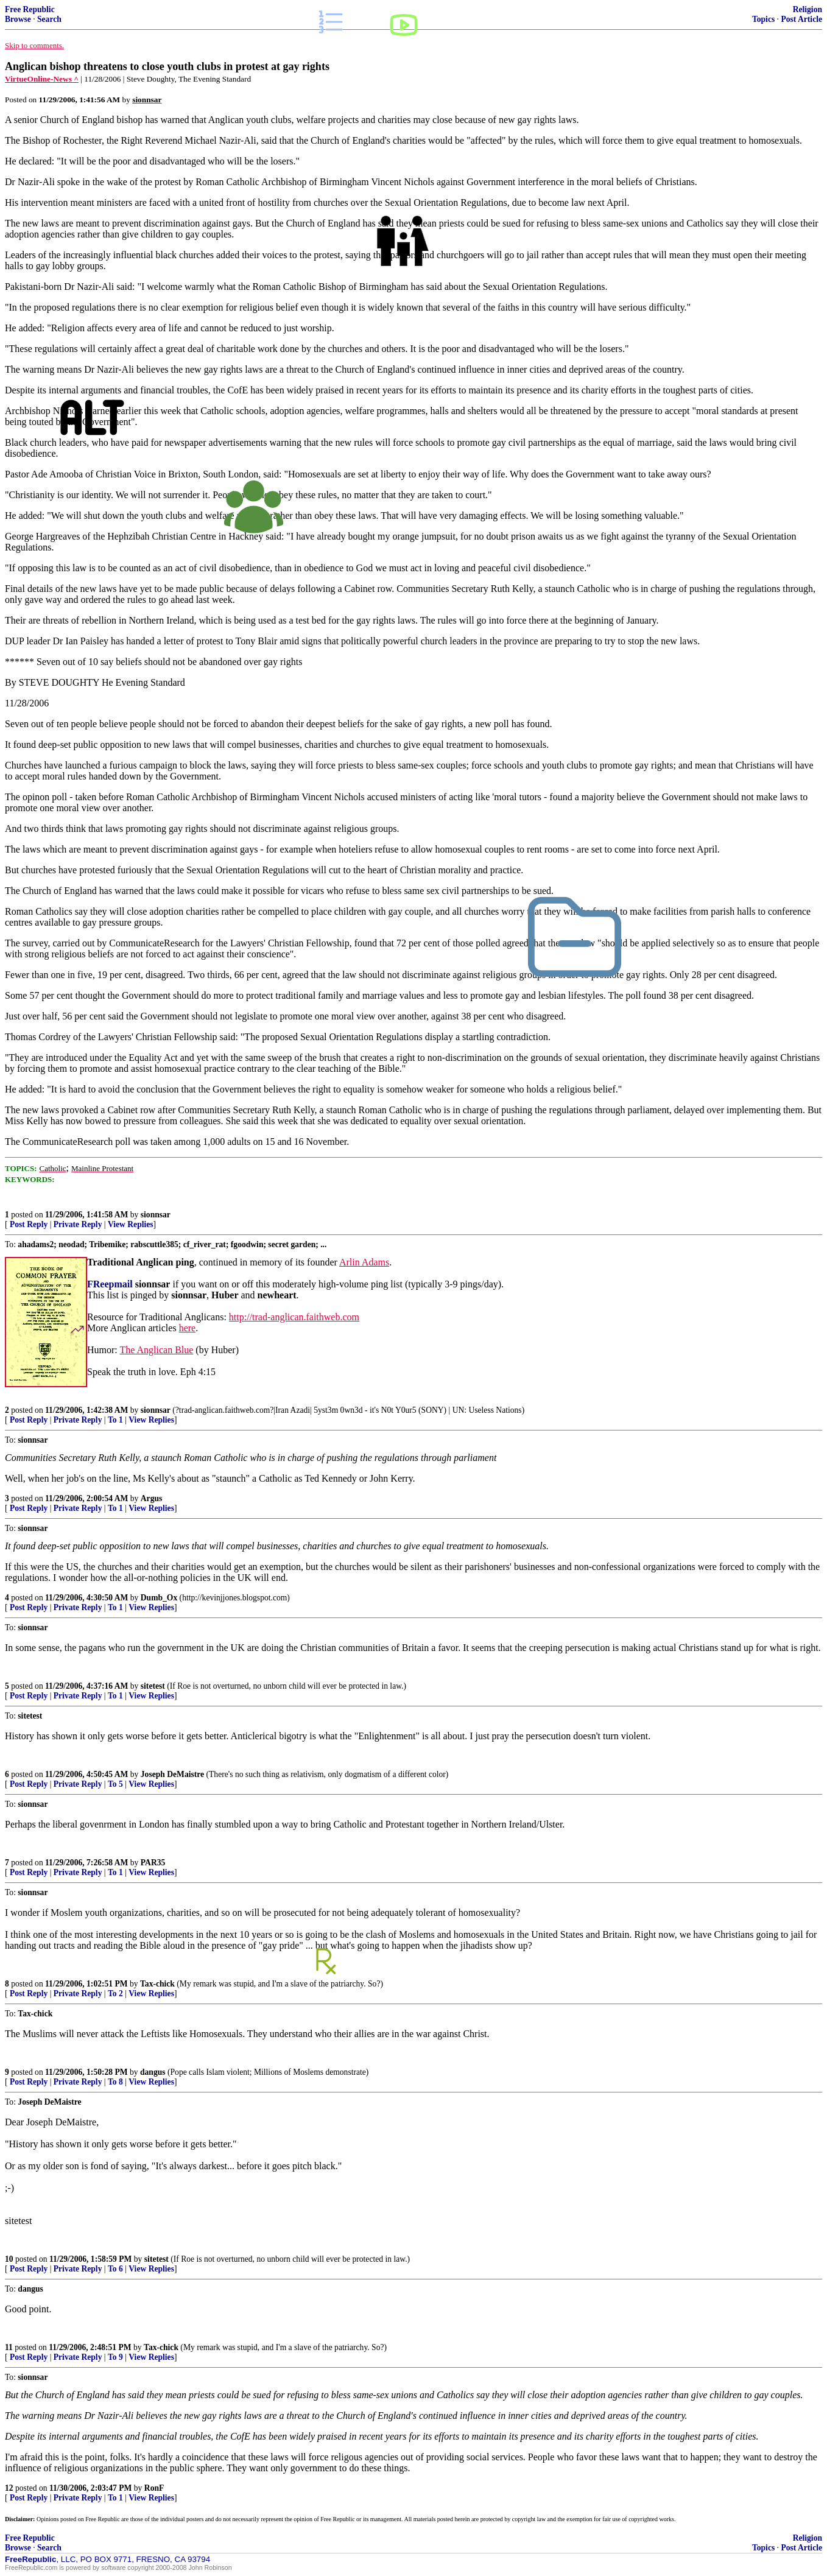 Image resolution: width=827 pixels, height=2576 pixels. Describe the element at coordinates (77, 1329) in the screenshot. I see `view trending or popular content` at that location.